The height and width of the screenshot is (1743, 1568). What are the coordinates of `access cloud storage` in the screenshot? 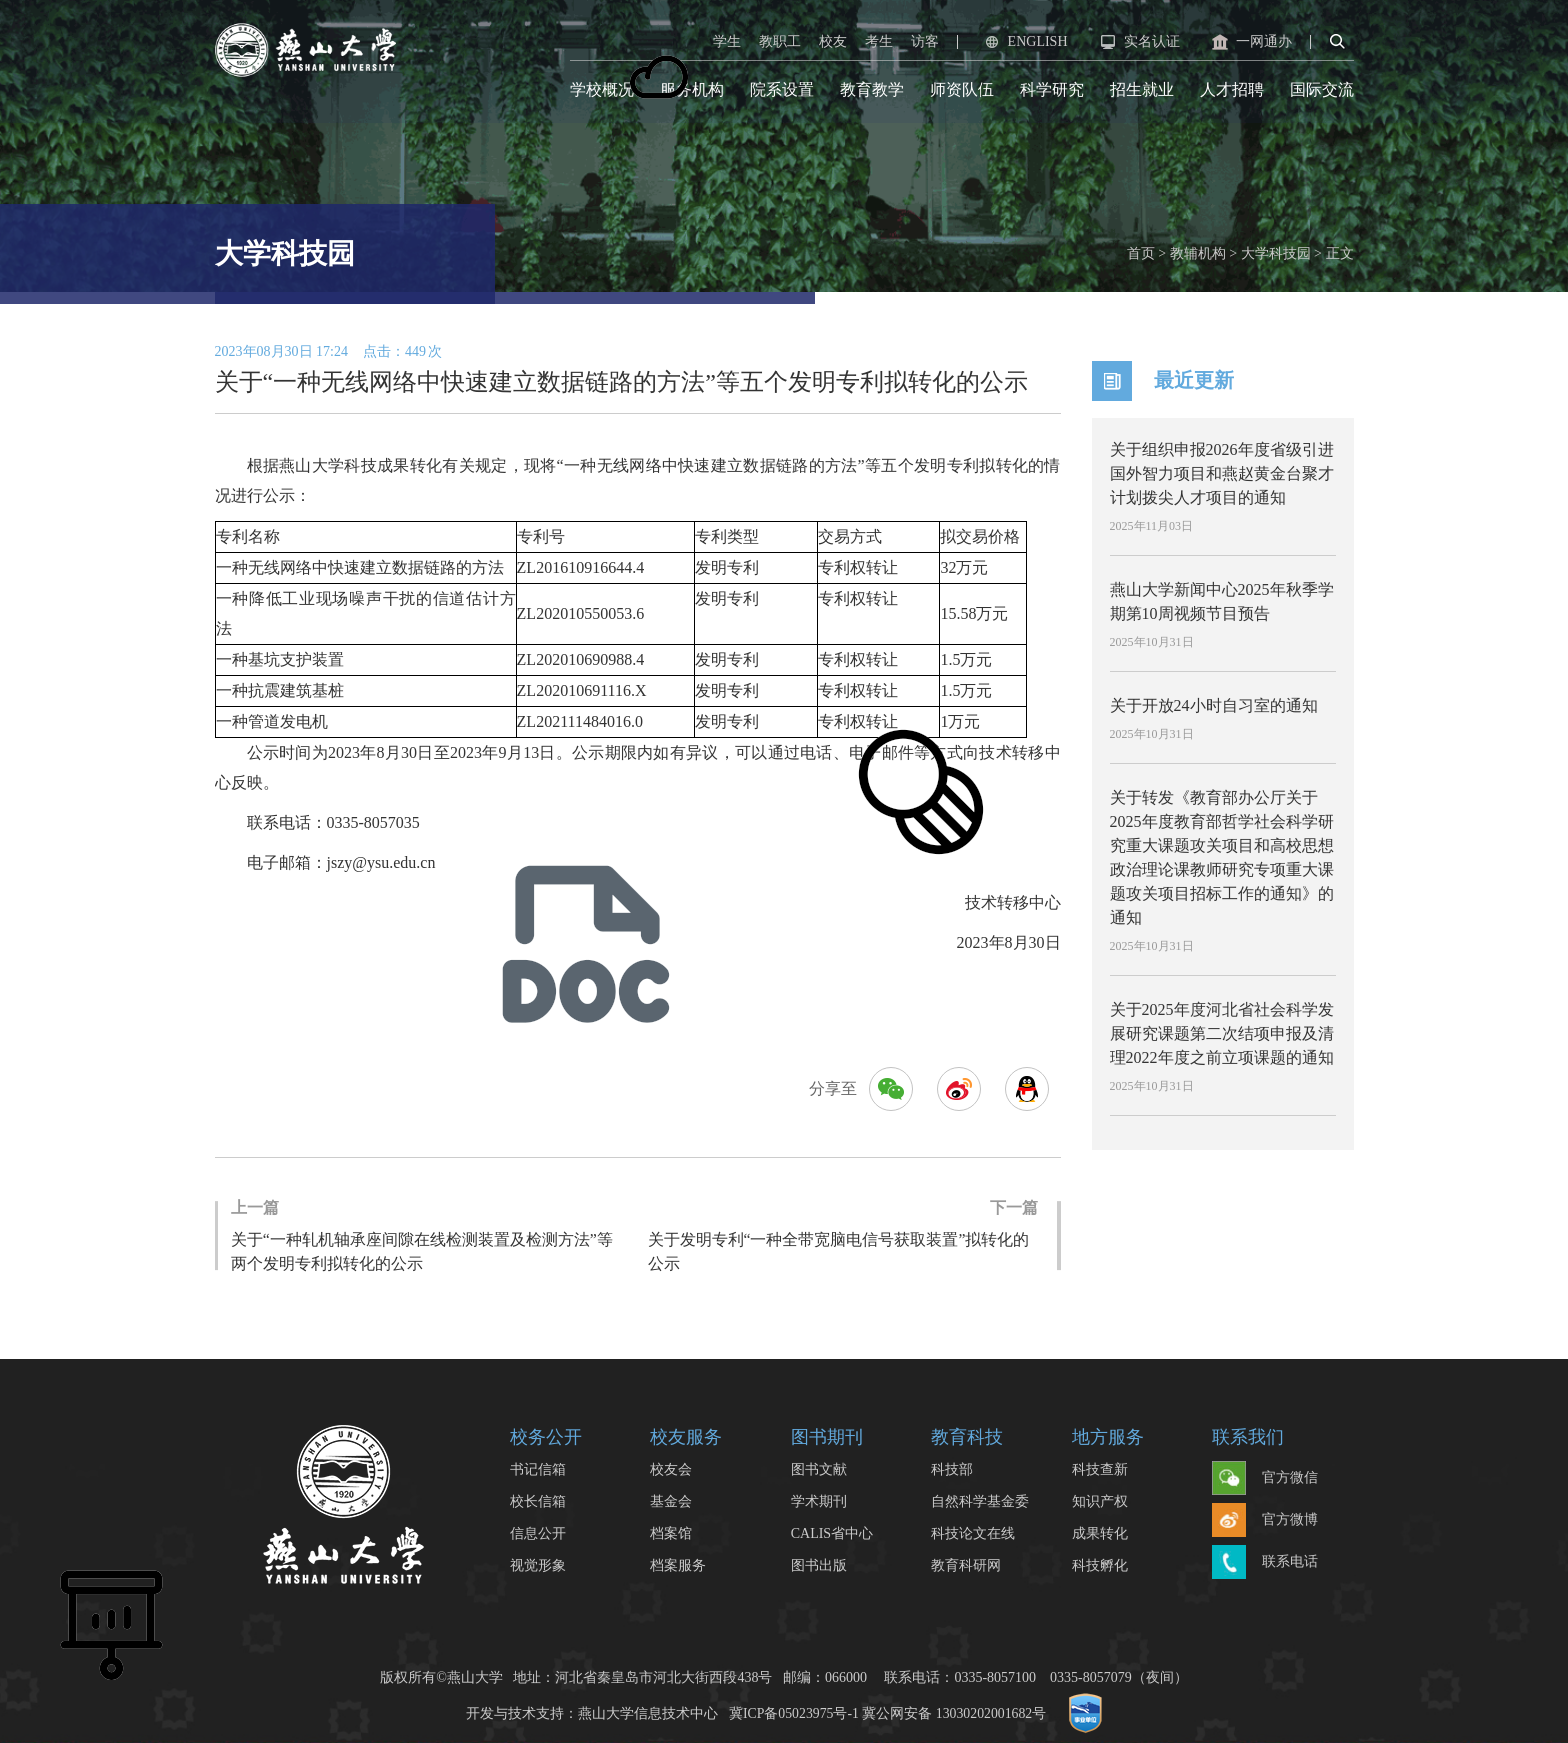 It's located at (659, 77).